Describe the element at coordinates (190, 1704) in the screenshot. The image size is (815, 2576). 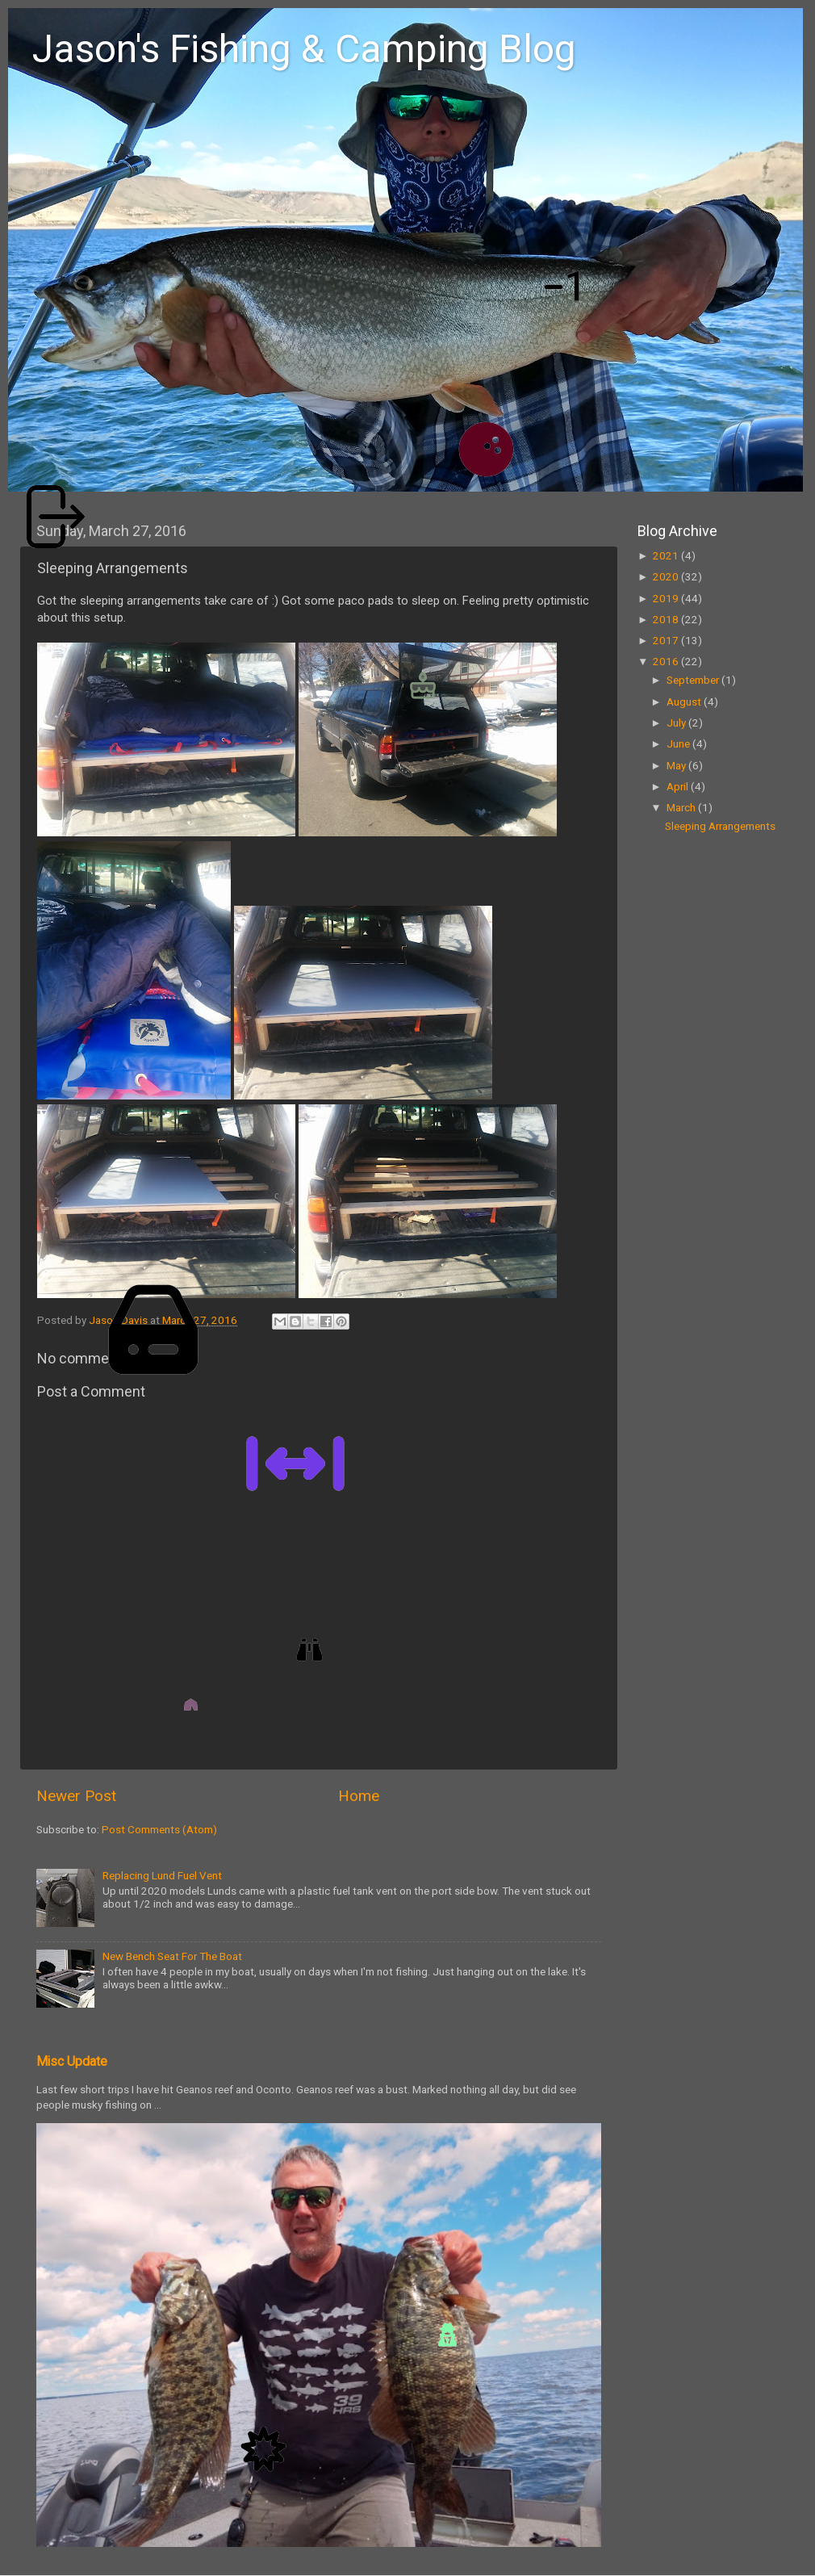
I see `access camping or outdoor activity information` at that location.